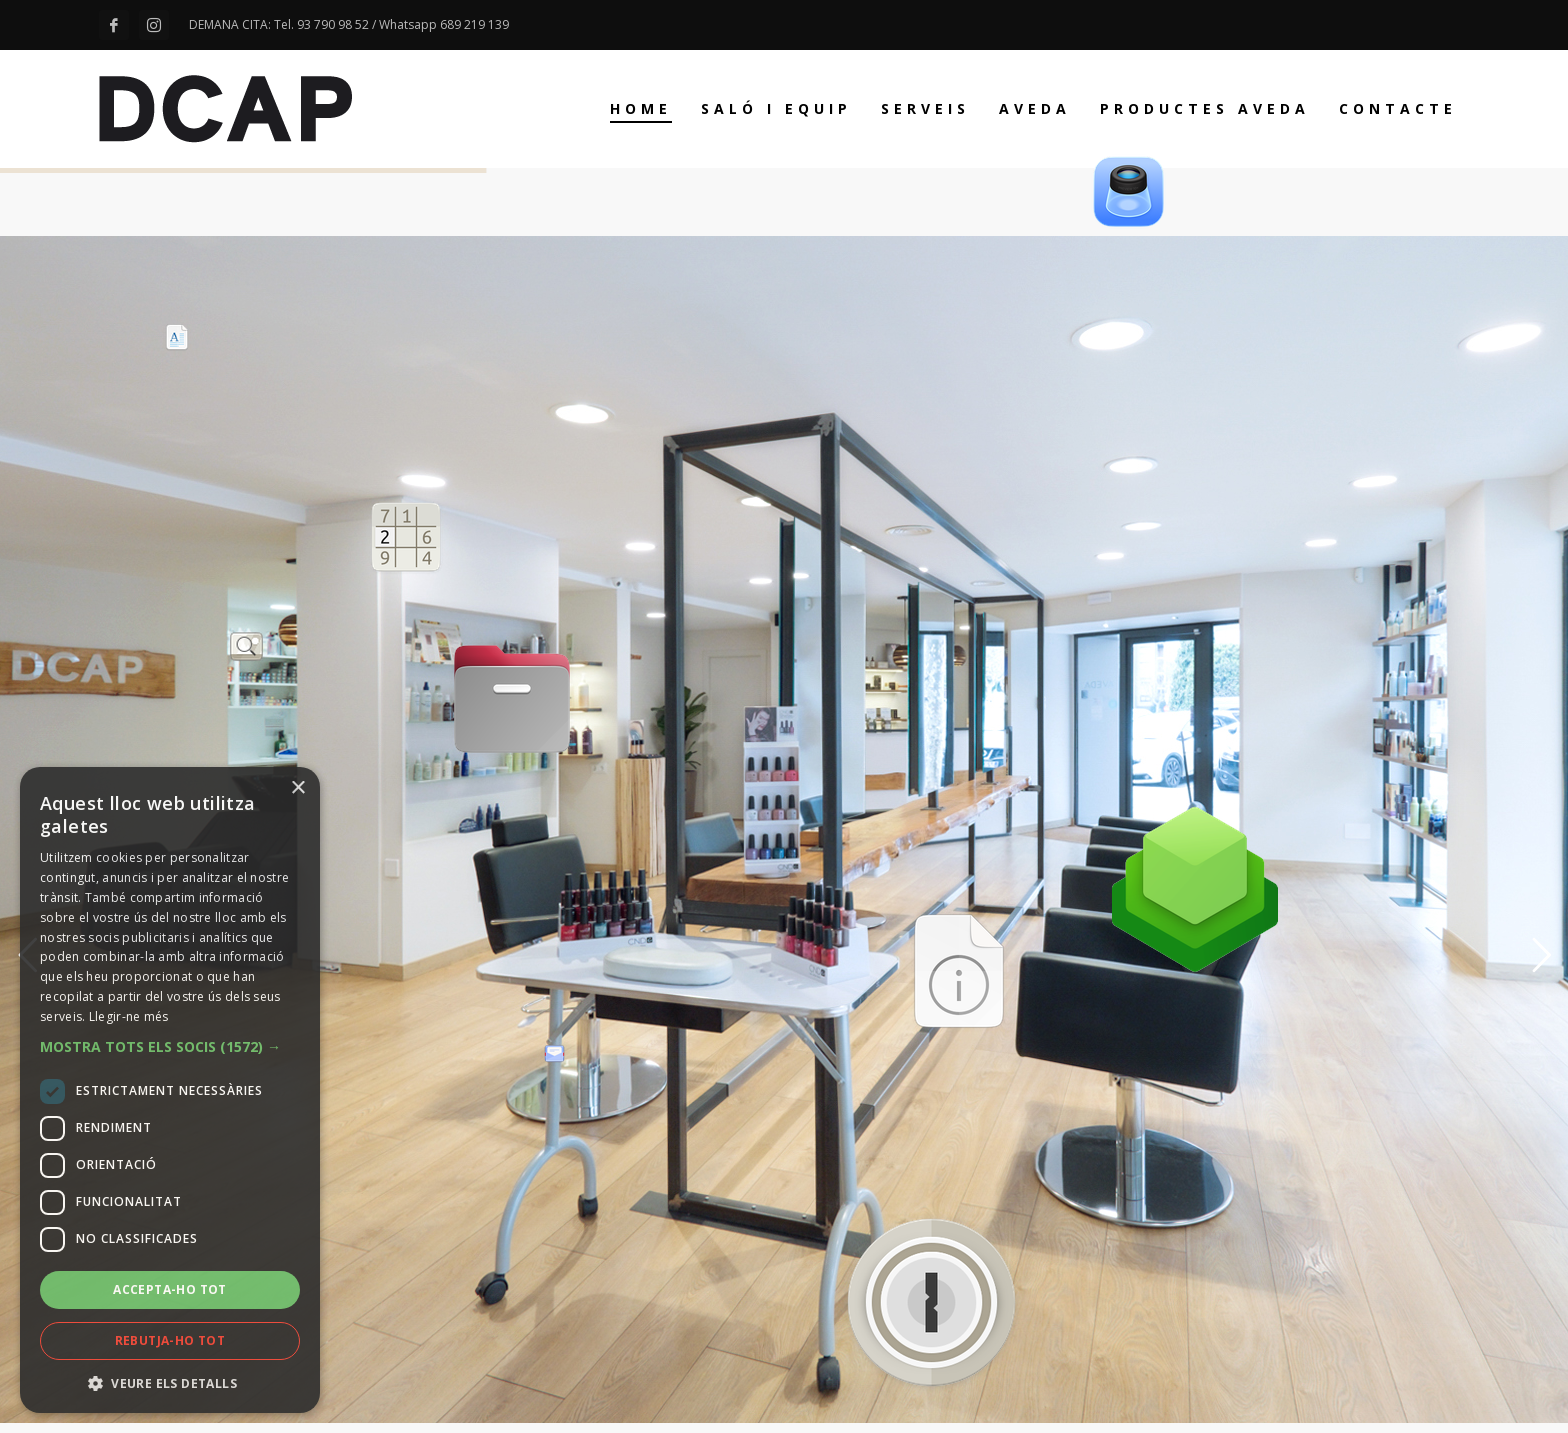 This screenshot has width=1568, height=1433. Describe the element at coordinates (1195, 889) in the screenshot. I see `open the visualize app` at that location.